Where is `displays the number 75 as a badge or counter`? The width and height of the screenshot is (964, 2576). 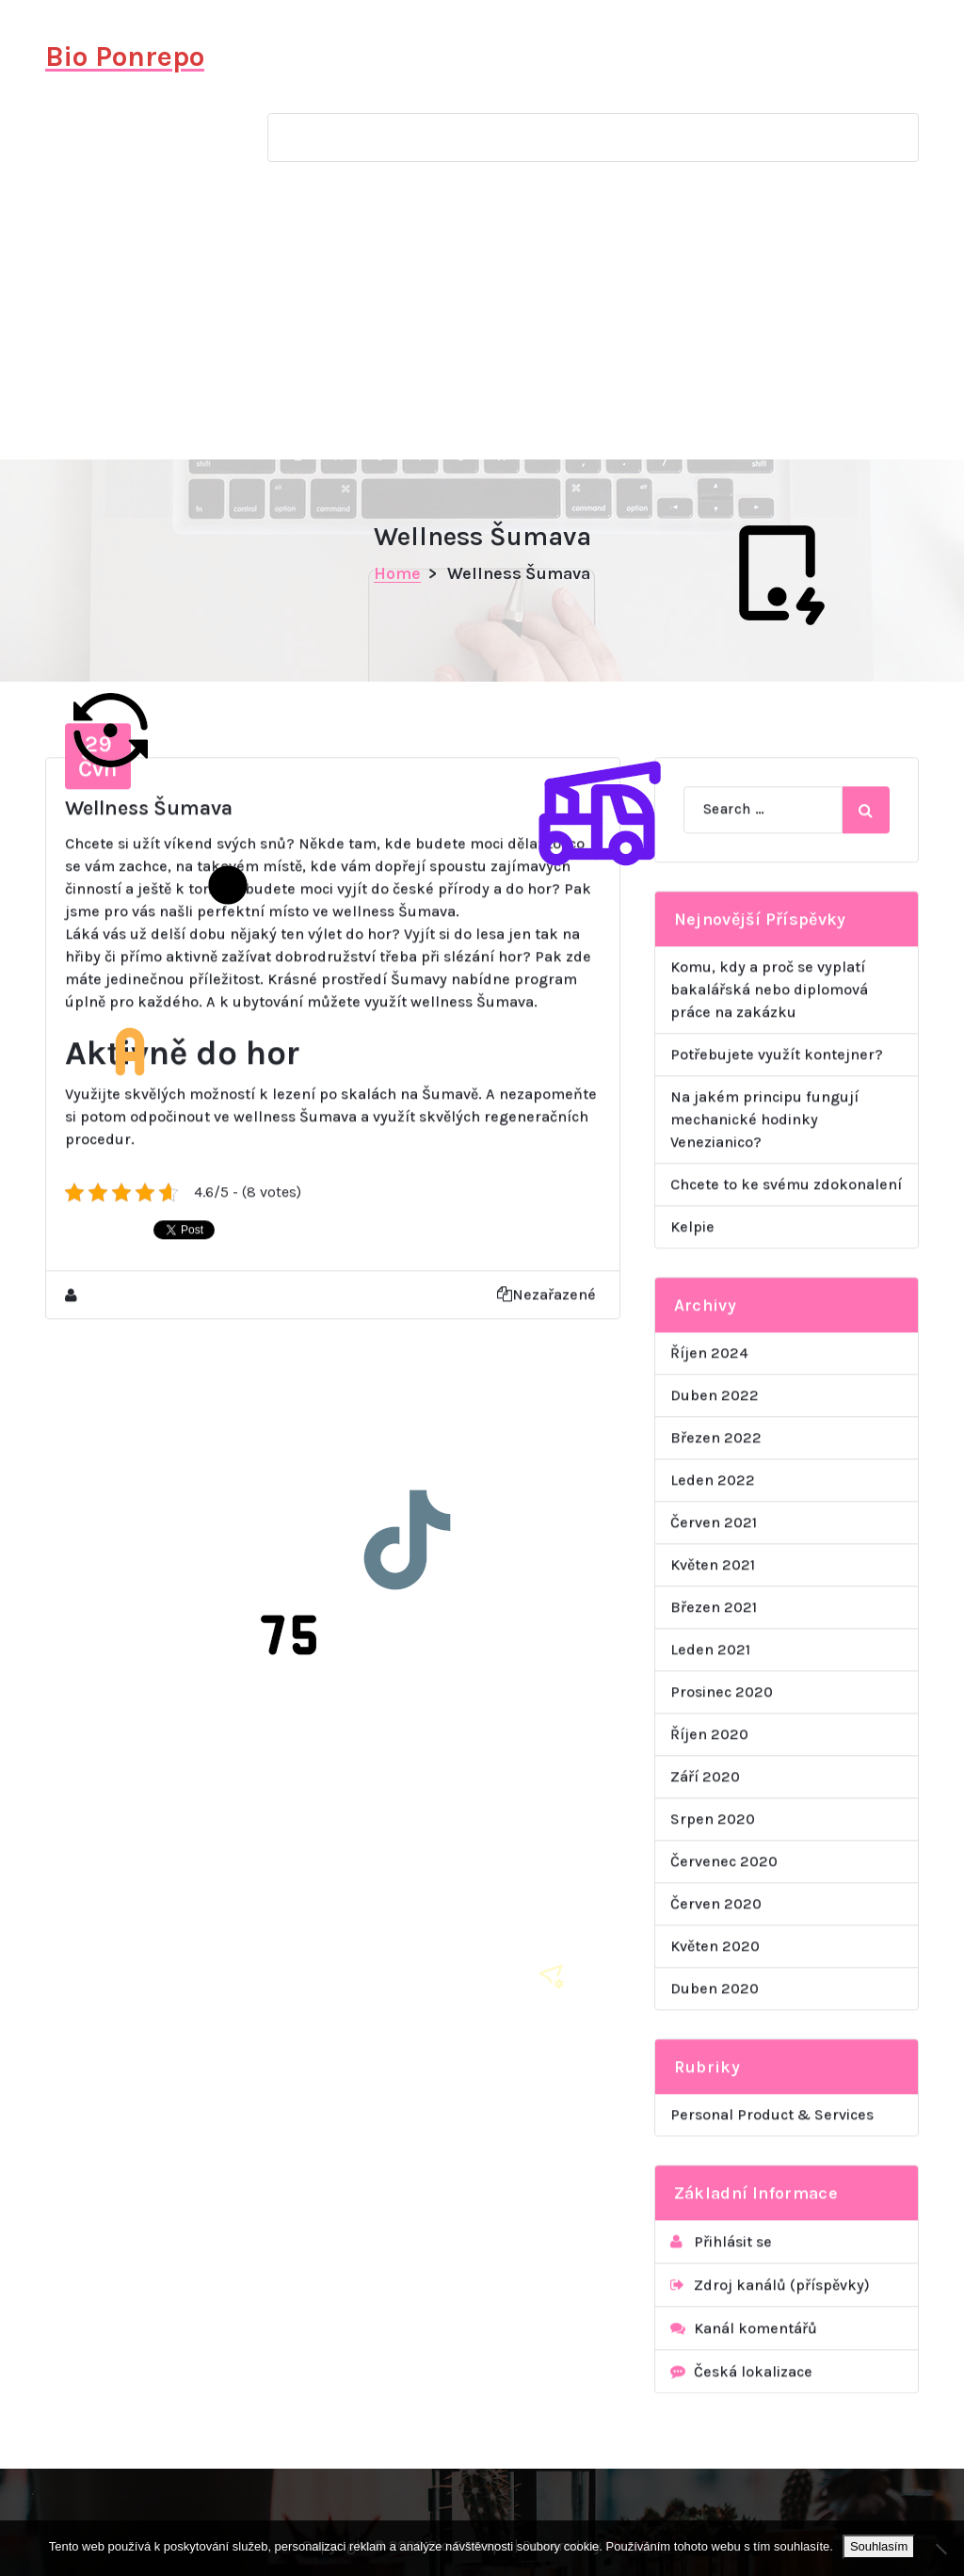 displays the number 75 as a badge or counter is located at coordinates (288, 1634).